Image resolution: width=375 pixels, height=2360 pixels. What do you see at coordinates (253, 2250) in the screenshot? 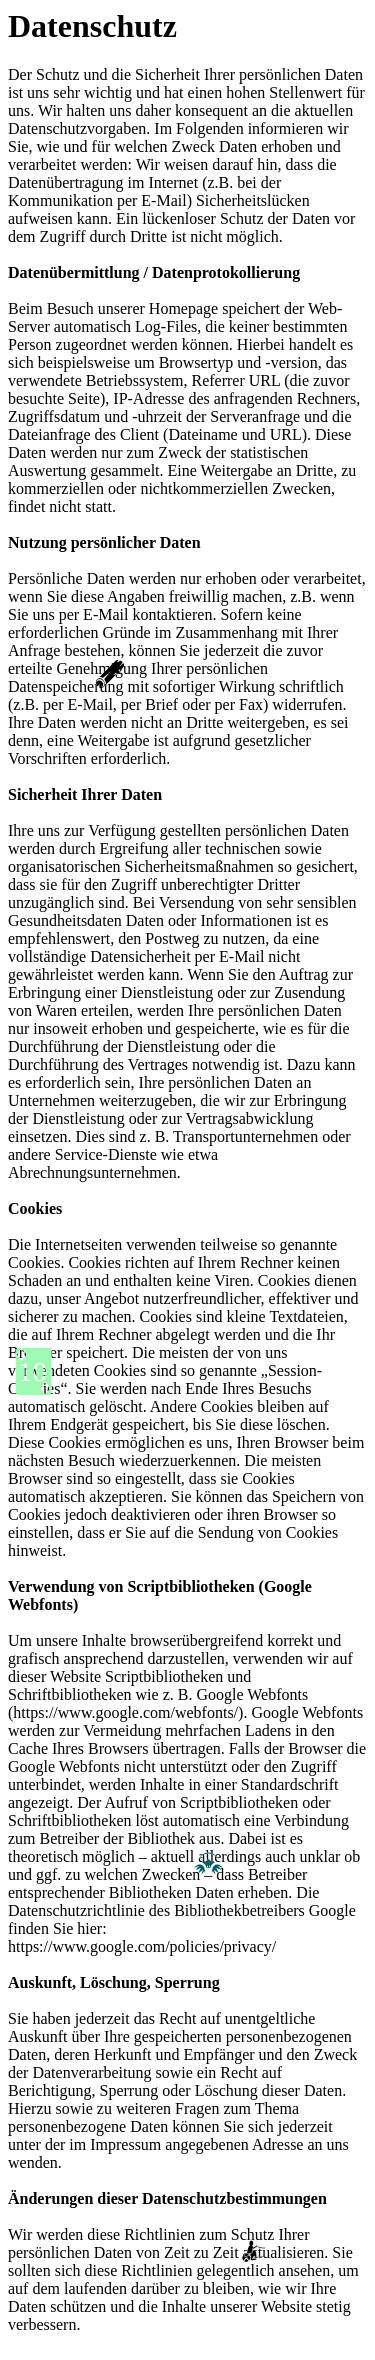
I see `select chariot unit in strategy game` at bounding box center [253, 2250].